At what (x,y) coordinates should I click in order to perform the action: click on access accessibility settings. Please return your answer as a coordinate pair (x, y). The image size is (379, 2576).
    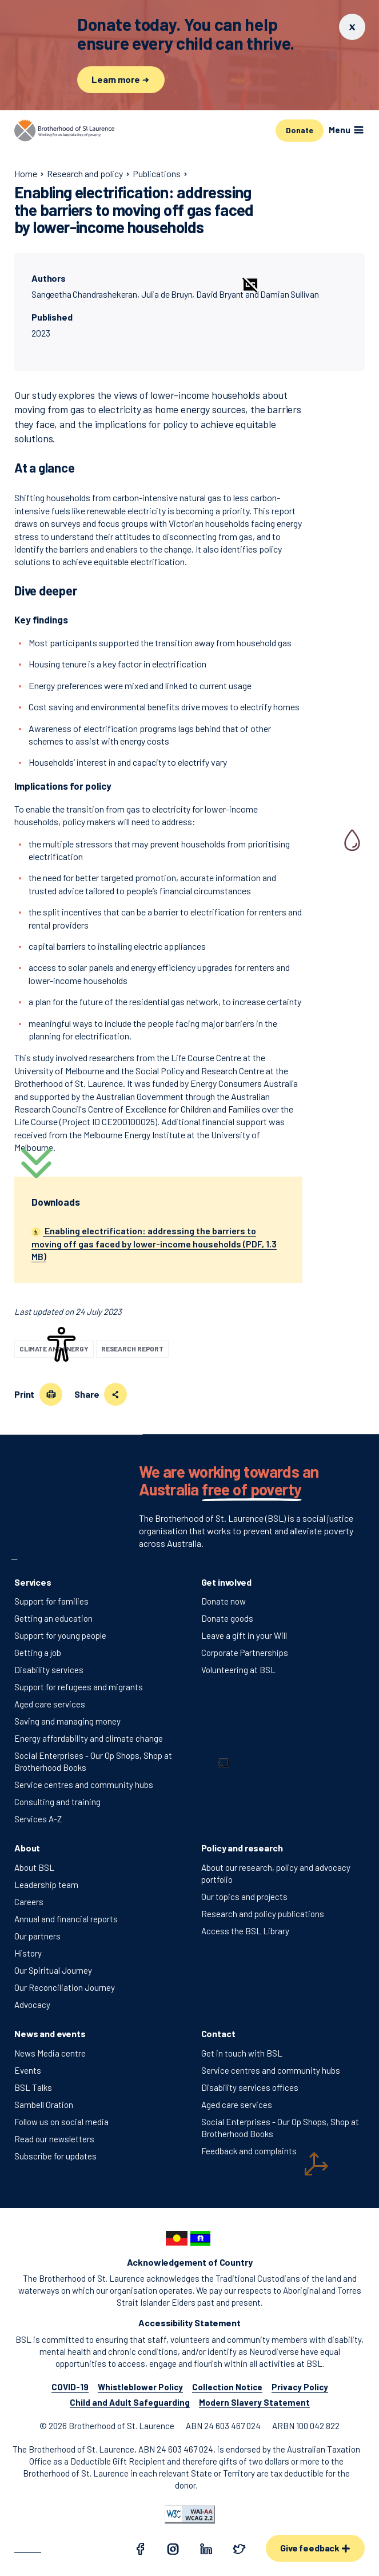
    Looking at the image, I should click on (61, 1344).